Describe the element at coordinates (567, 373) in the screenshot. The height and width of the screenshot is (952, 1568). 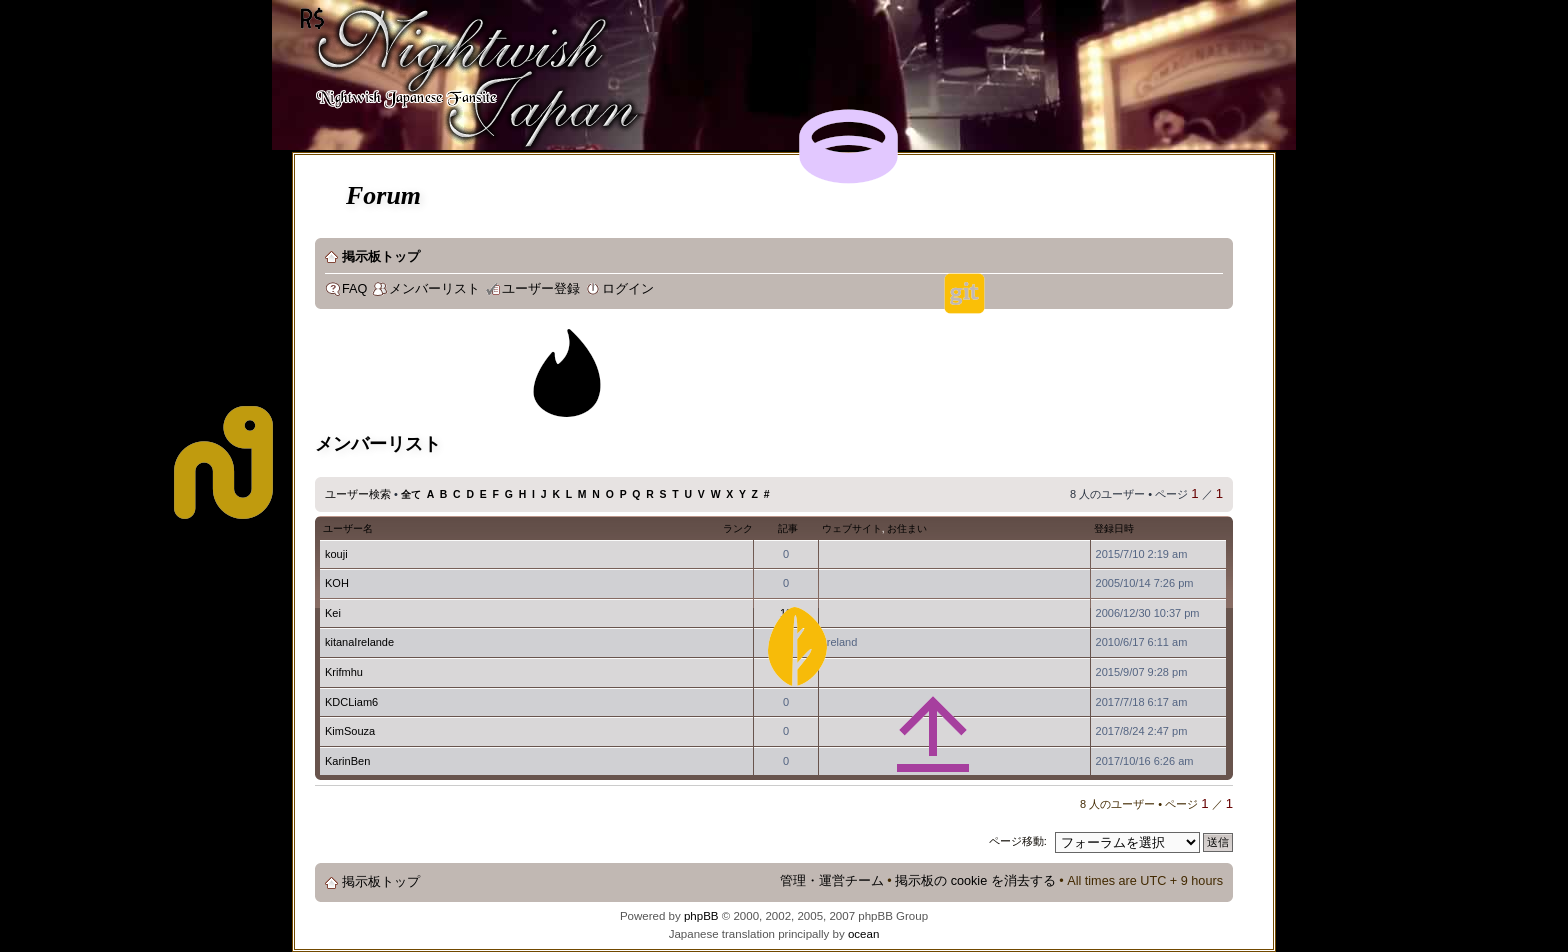
I see `open the tinder dating app` at that location.